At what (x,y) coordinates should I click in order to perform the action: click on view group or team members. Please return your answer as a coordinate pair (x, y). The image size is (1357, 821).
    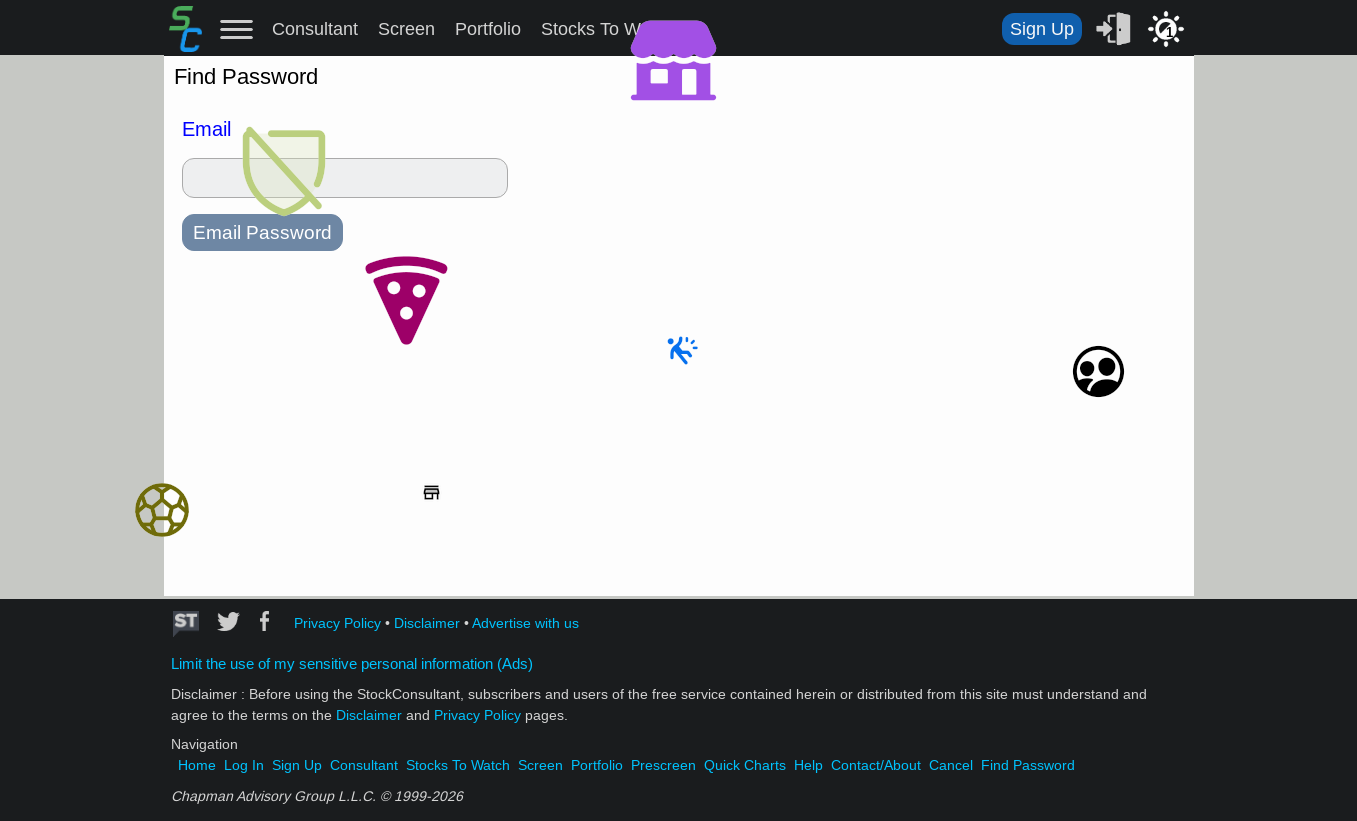
    Looking at the image, I should click on (1098, 371).